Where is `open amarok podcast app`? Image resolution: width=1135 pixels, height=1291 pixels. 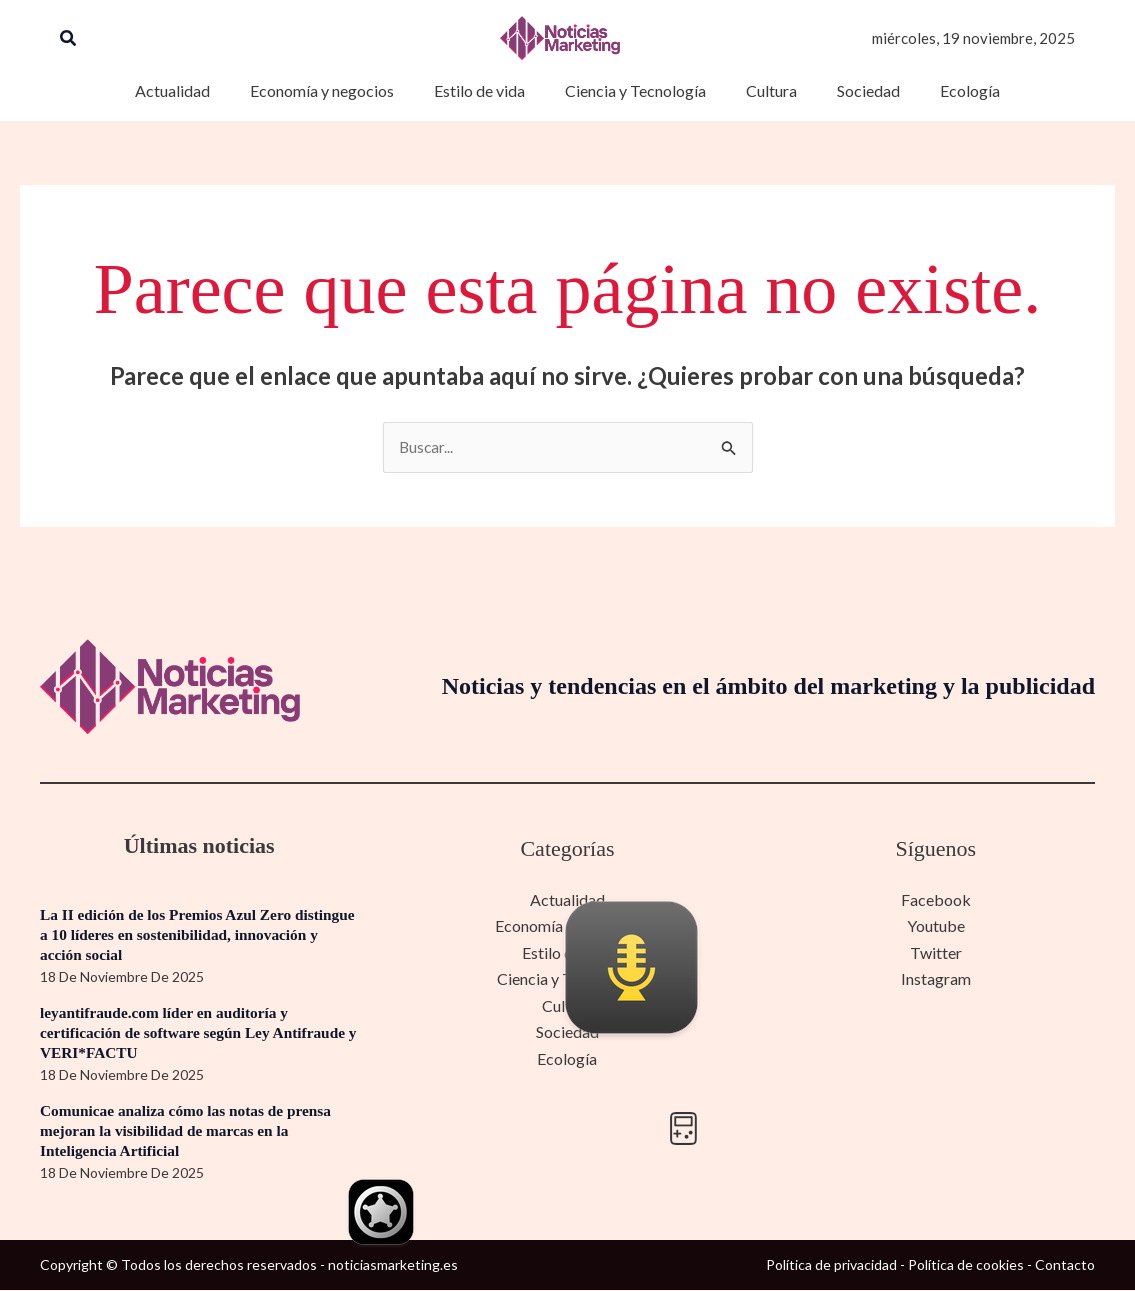 open amarok podcast app is located at coordinates (631, 967).